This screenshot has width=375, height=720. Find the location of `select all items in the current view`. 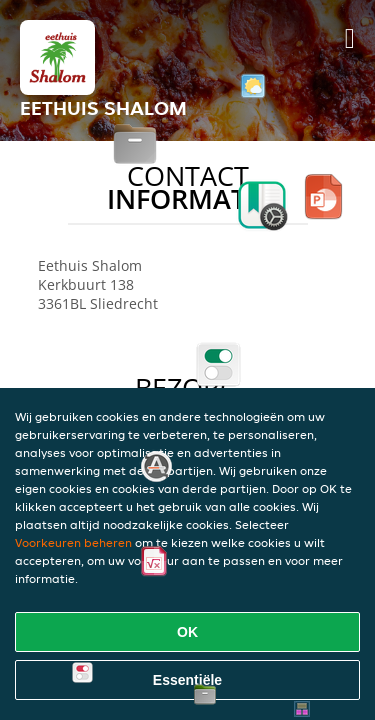

select all items in the current view is located at coordinates (302, 709).